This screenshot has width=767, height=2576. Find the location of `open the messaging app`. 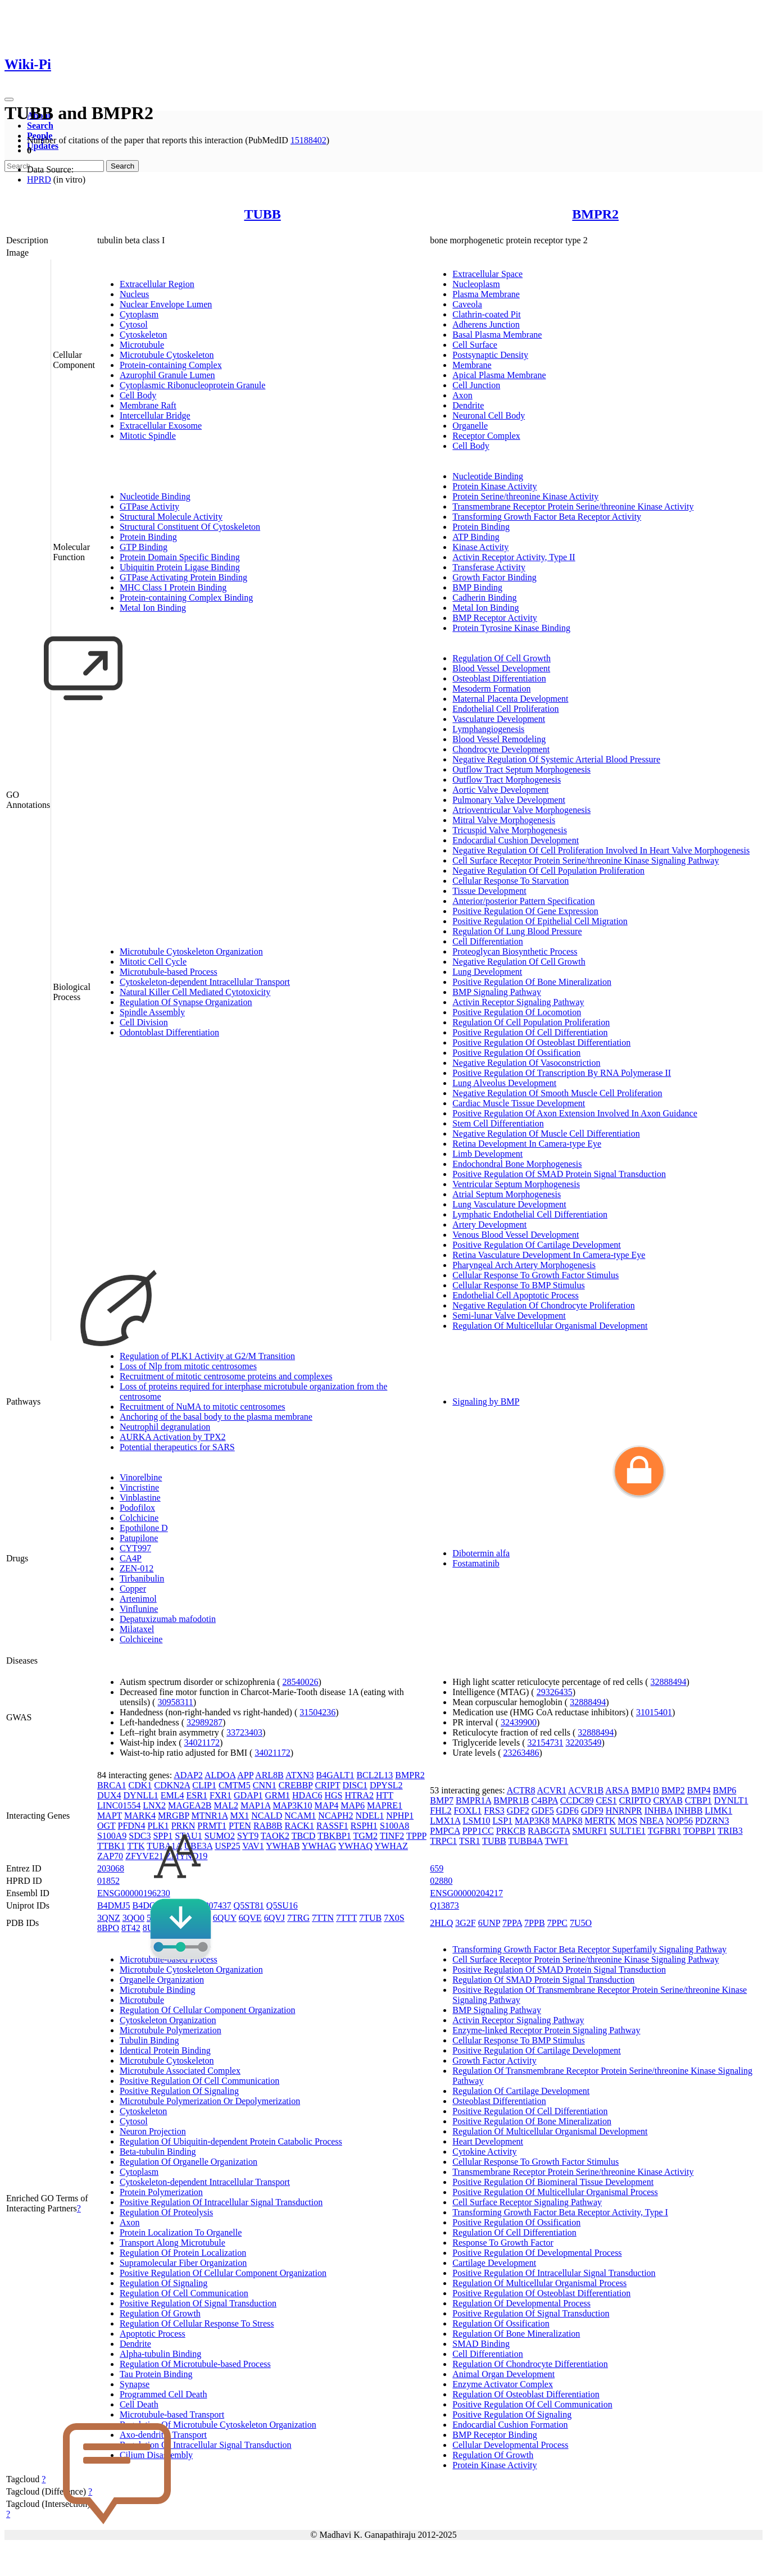

open the messaging app is located at coordinates (117, 2470).